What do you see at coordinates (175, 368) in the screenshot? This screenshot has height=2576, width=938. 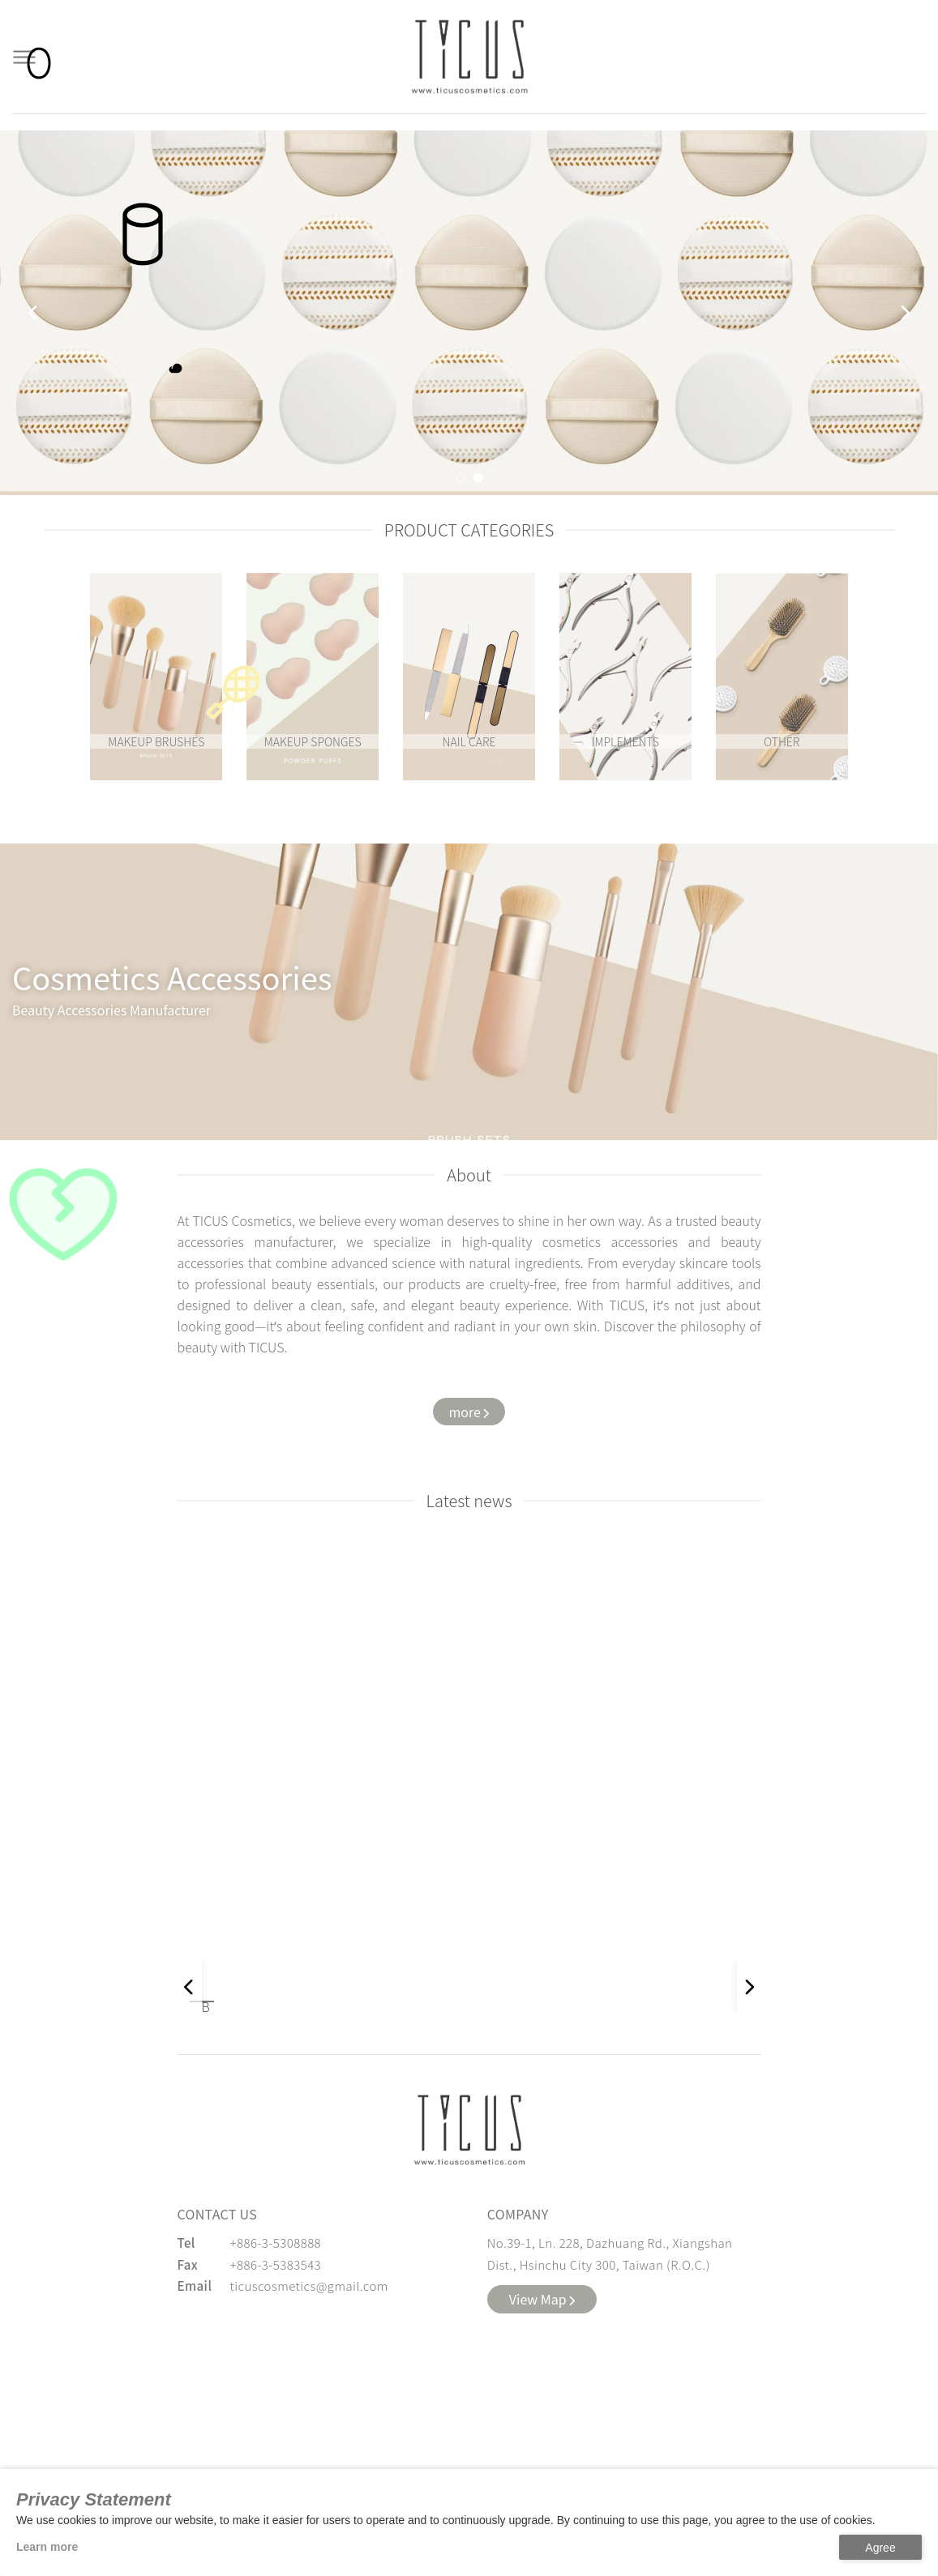 I see `cloud storage or sync status` at bounding box center [175, 368].